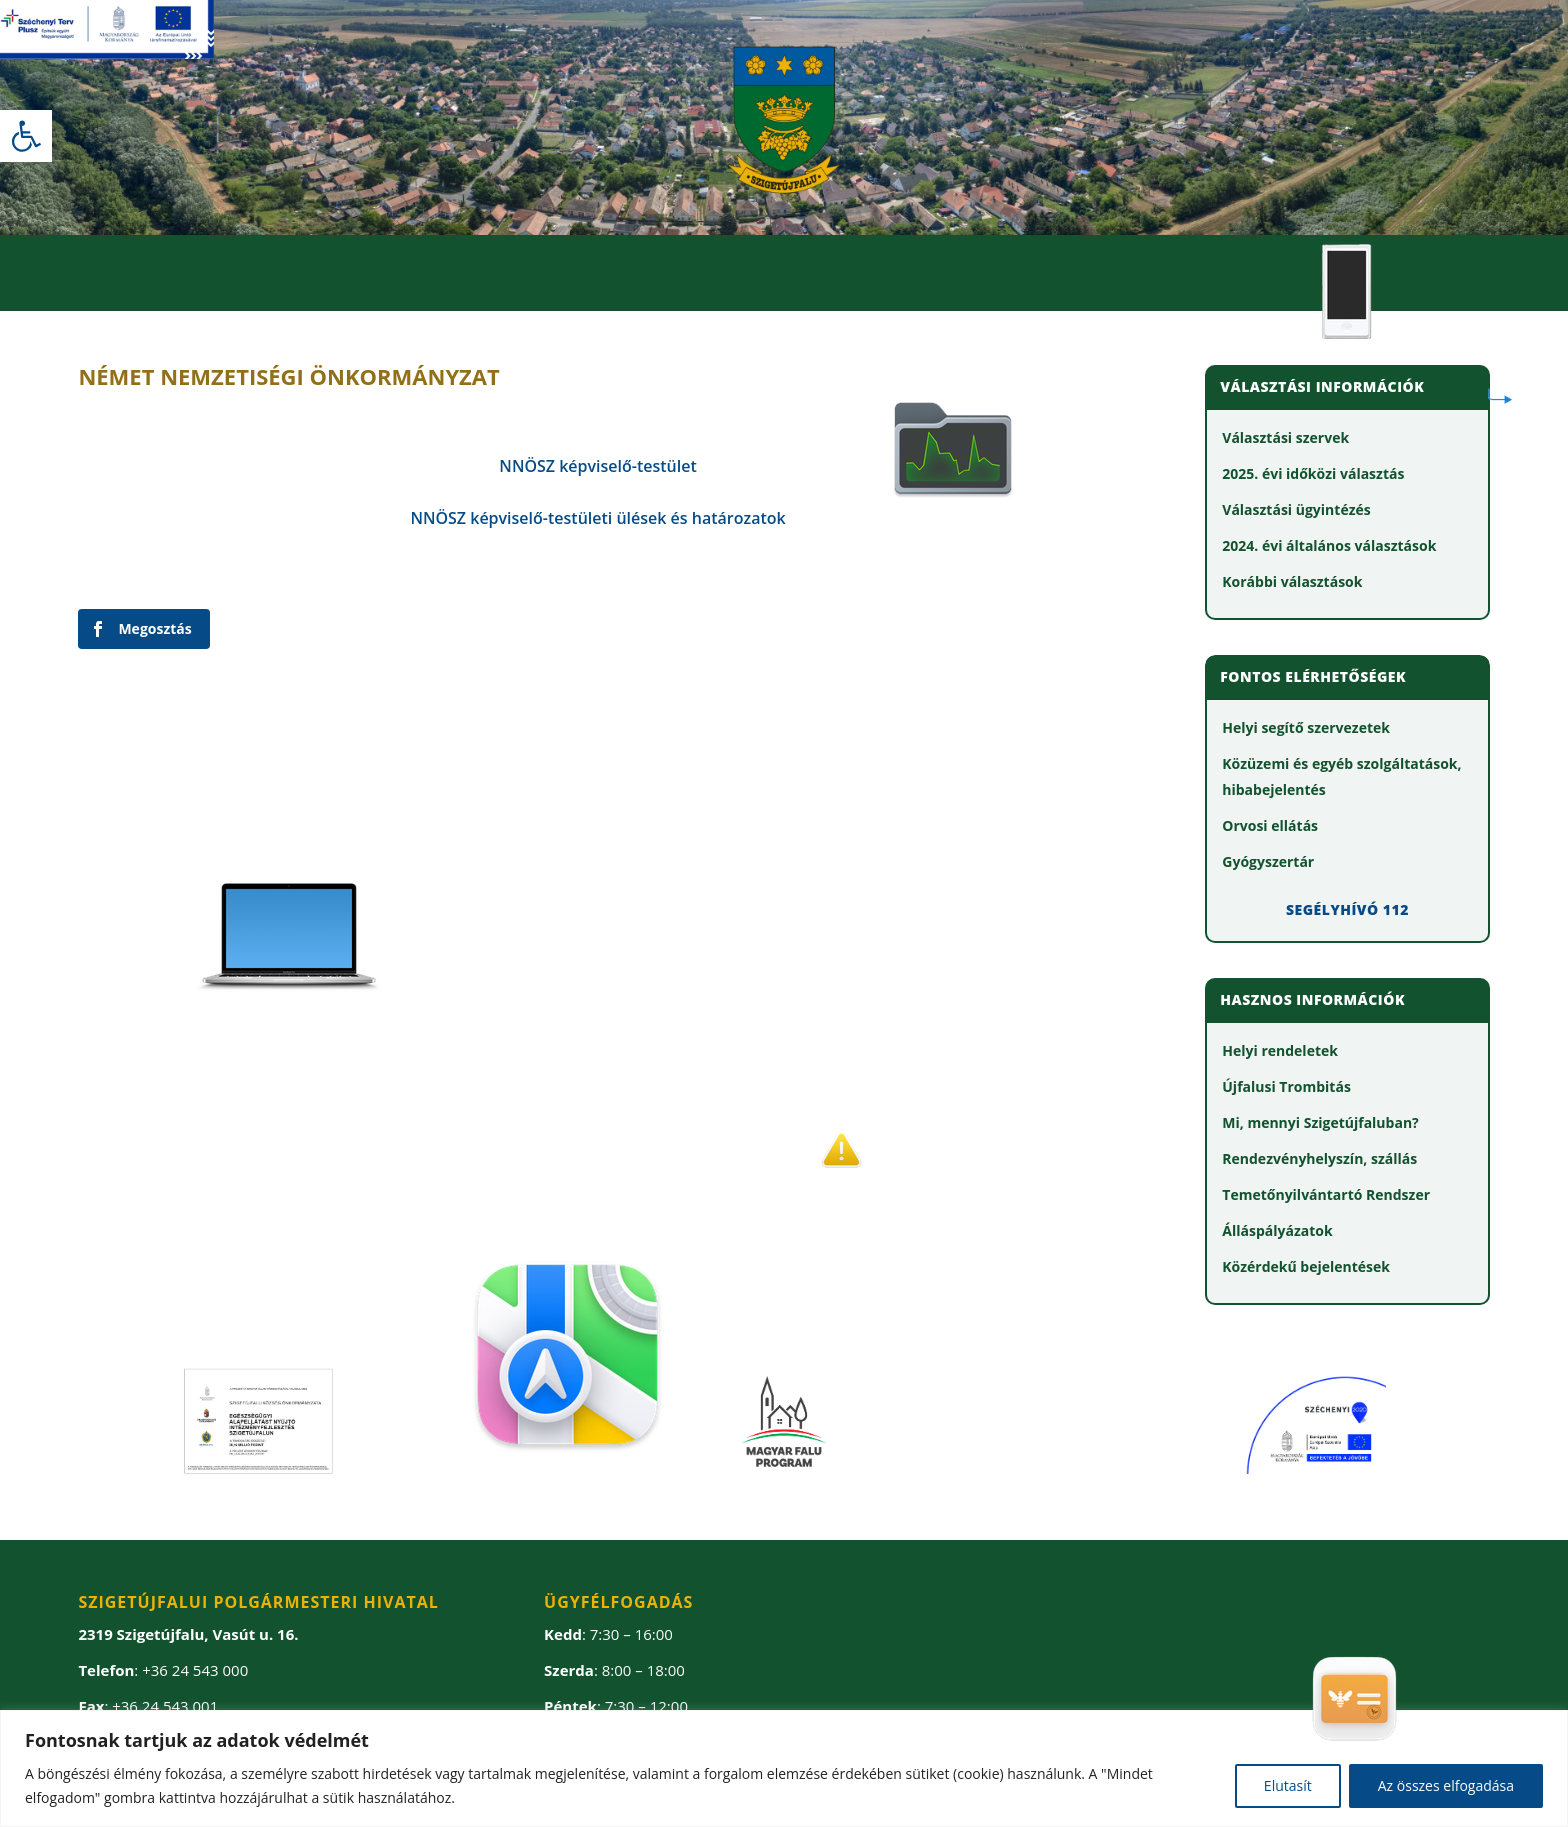  Describe the element at coordinates (1346, 291) in the screenshot. I see `iPod nano device connected` at that location.